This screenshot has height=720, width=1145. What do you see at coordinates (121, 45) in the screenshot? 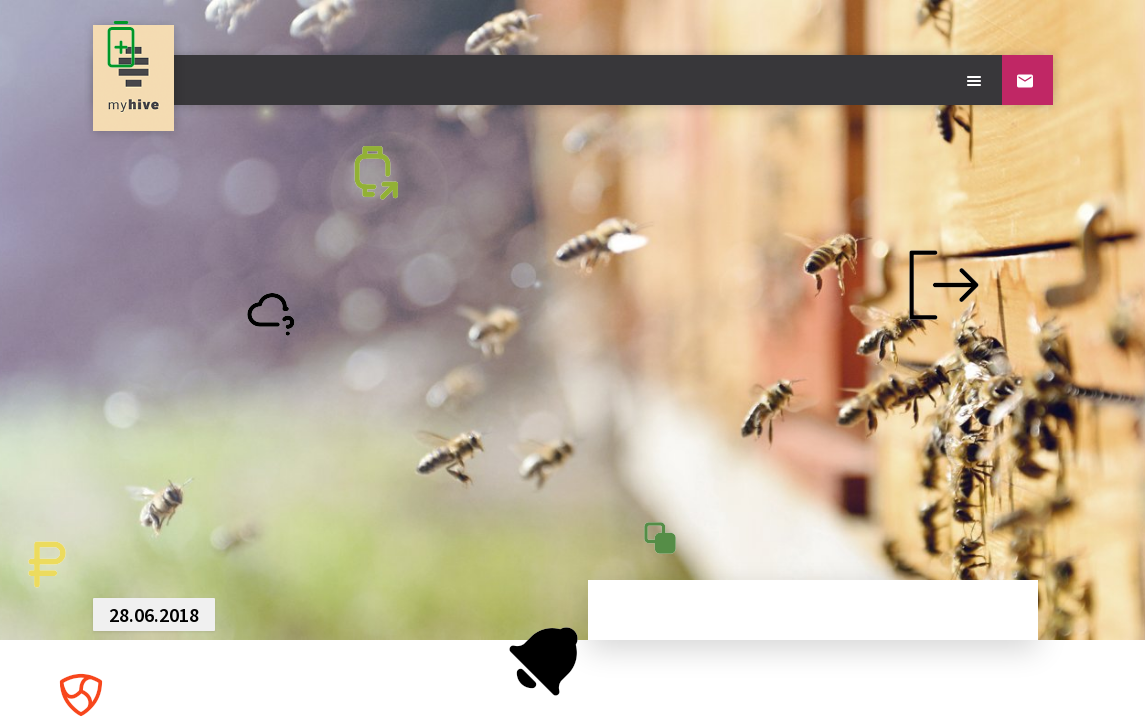
I see `add a new battery or power source` at bounding box center [121, 45].